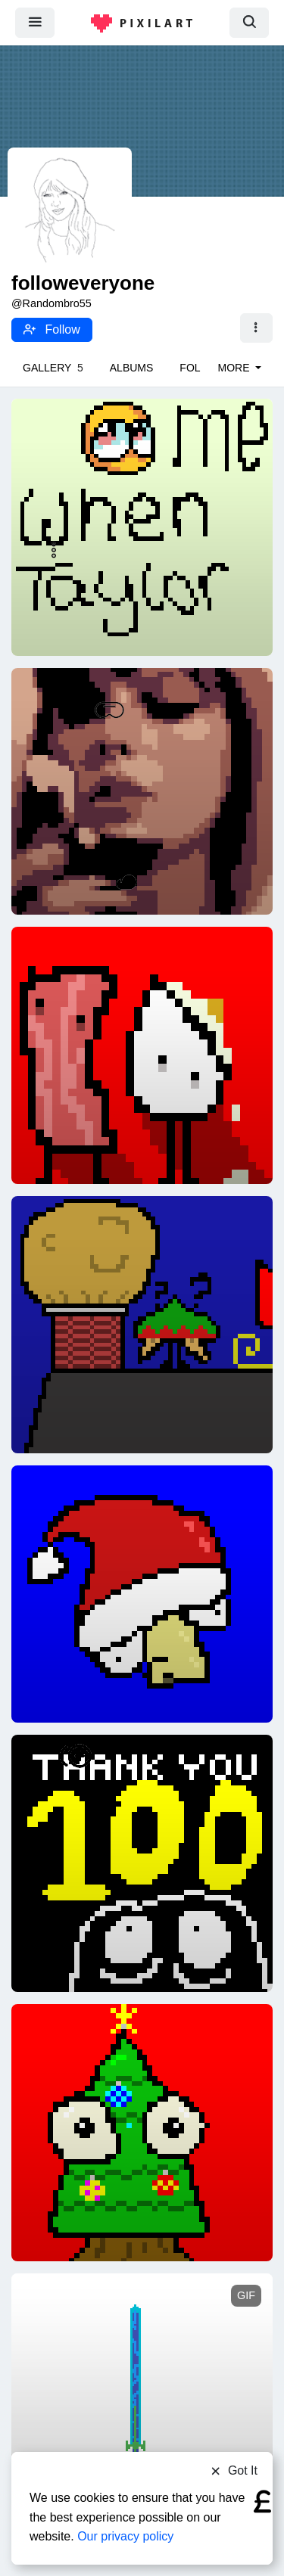  What do you see at coordinates (263, 2501) in the screenshot?
I see `indicates british pound sterling currency` at bounding box center [263, 2501].